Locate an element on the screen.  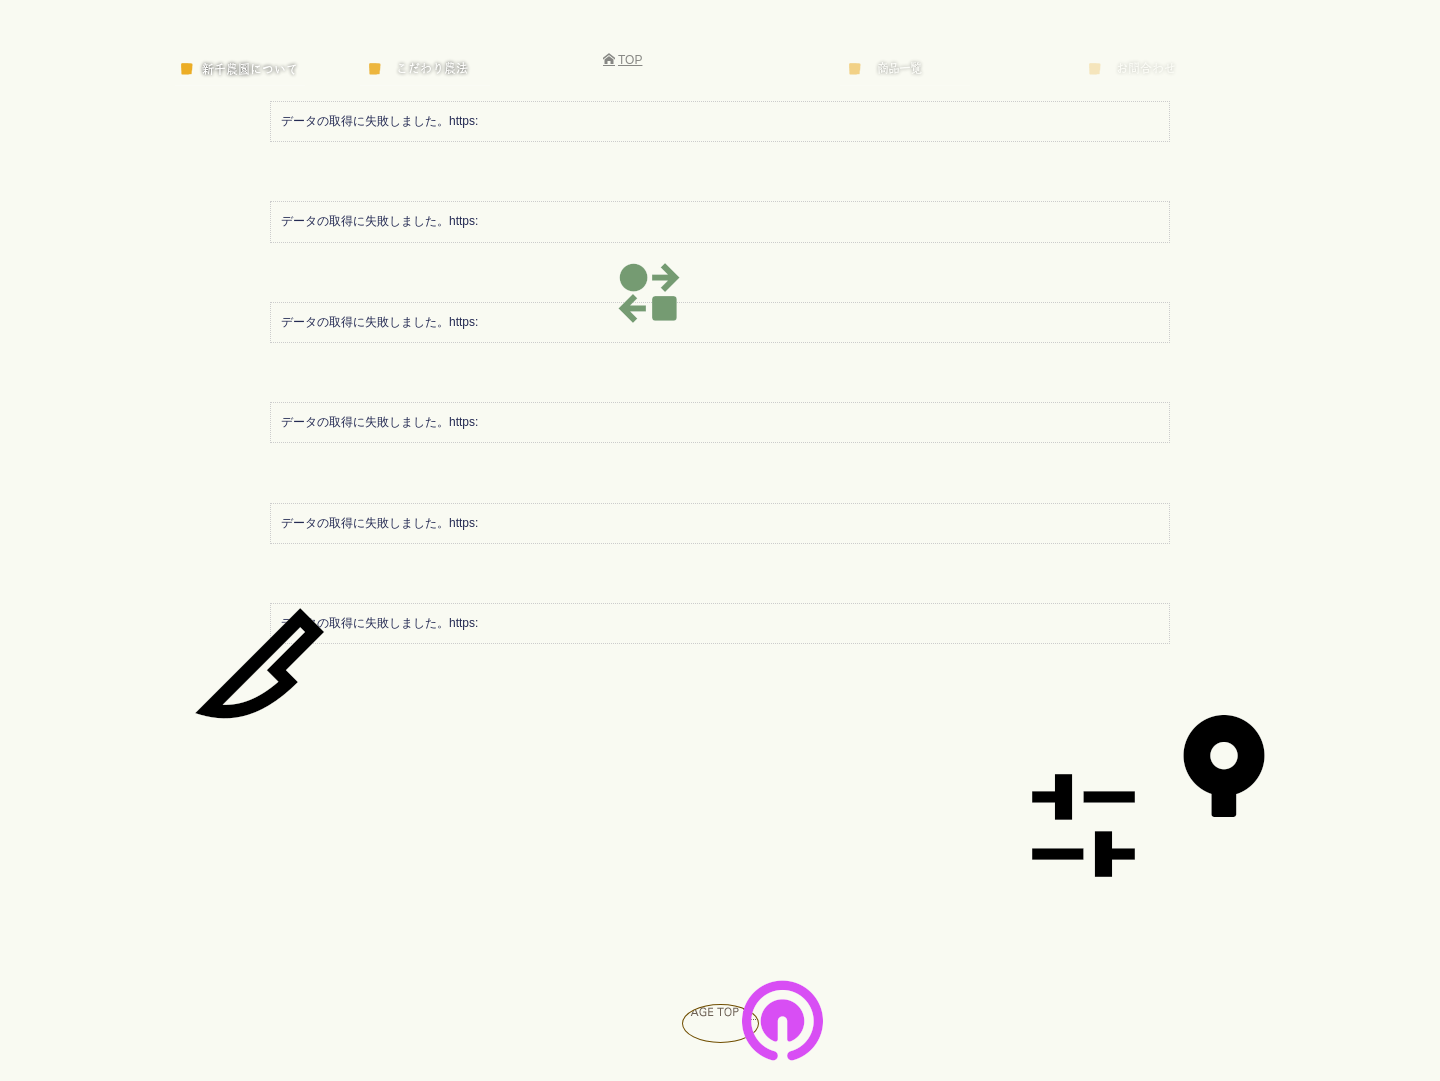
open Qwiklabs learning platform is located at coordinates (782, 1020).